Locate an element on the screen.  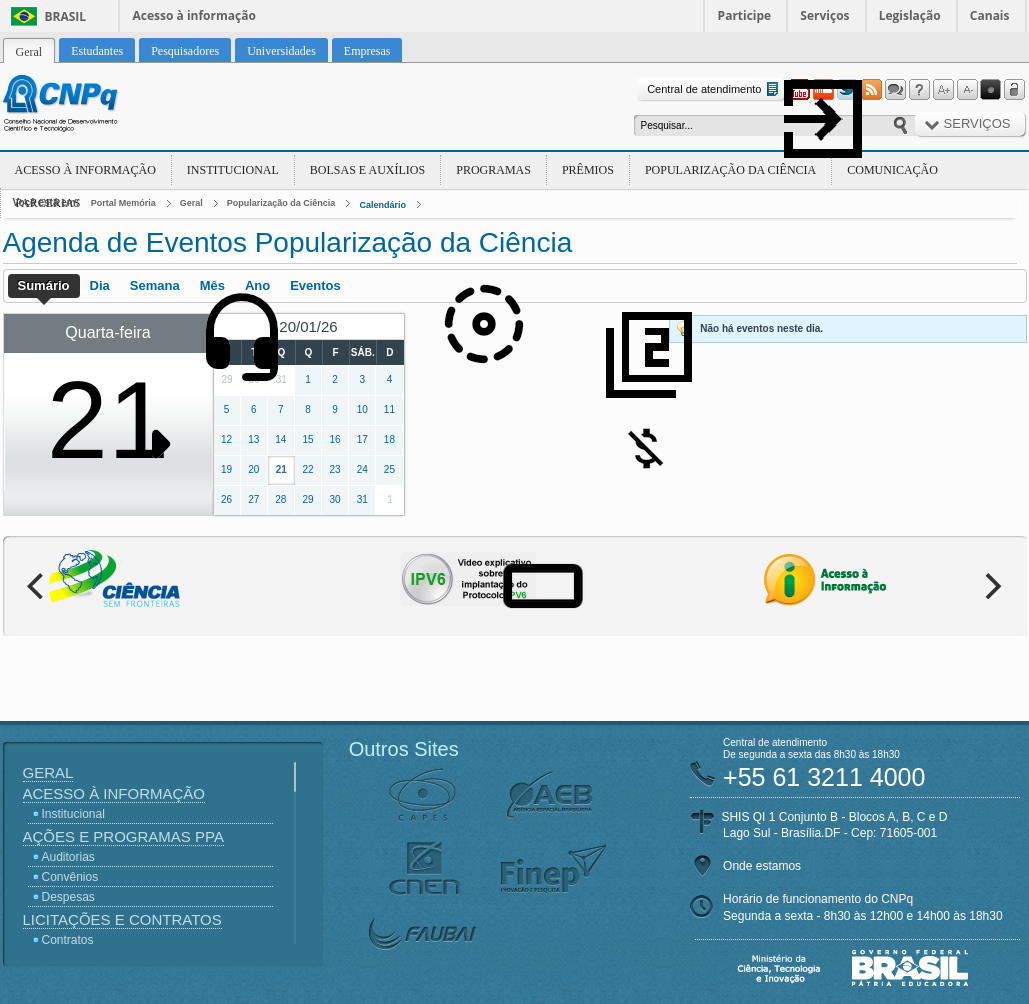
navigate to the next item or screen is located at coordinates (160, 444).